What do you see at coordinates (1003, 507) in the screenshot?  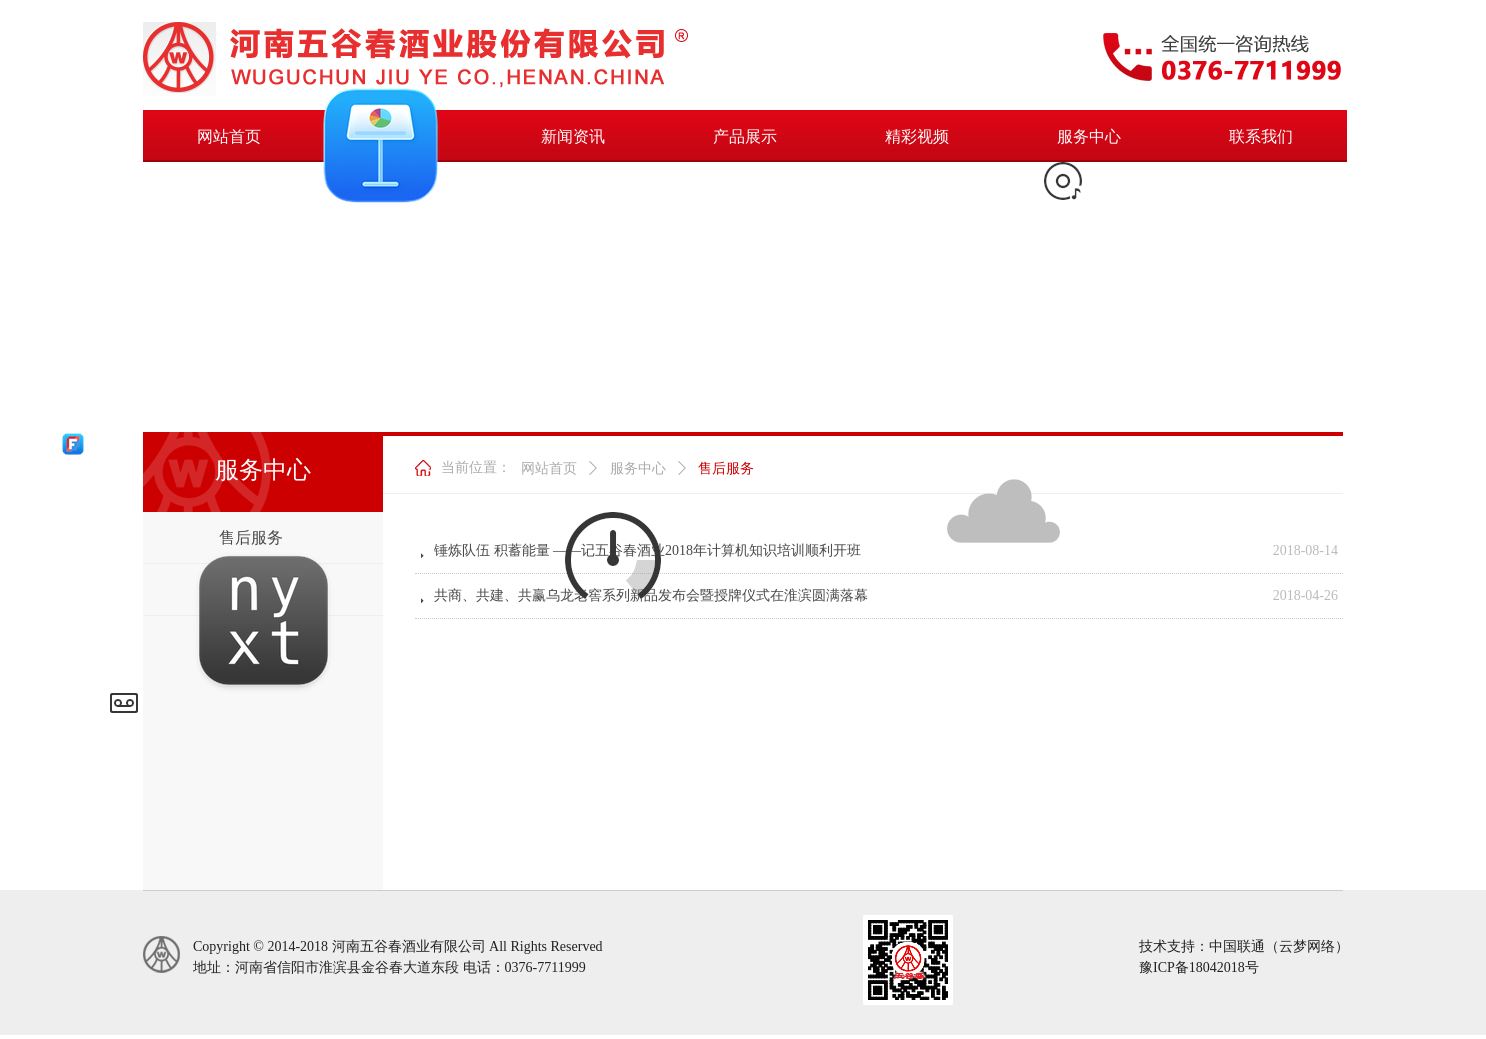 I see `indicates overcast or cloudy weather conditions` at bounding box center [1003, 507].